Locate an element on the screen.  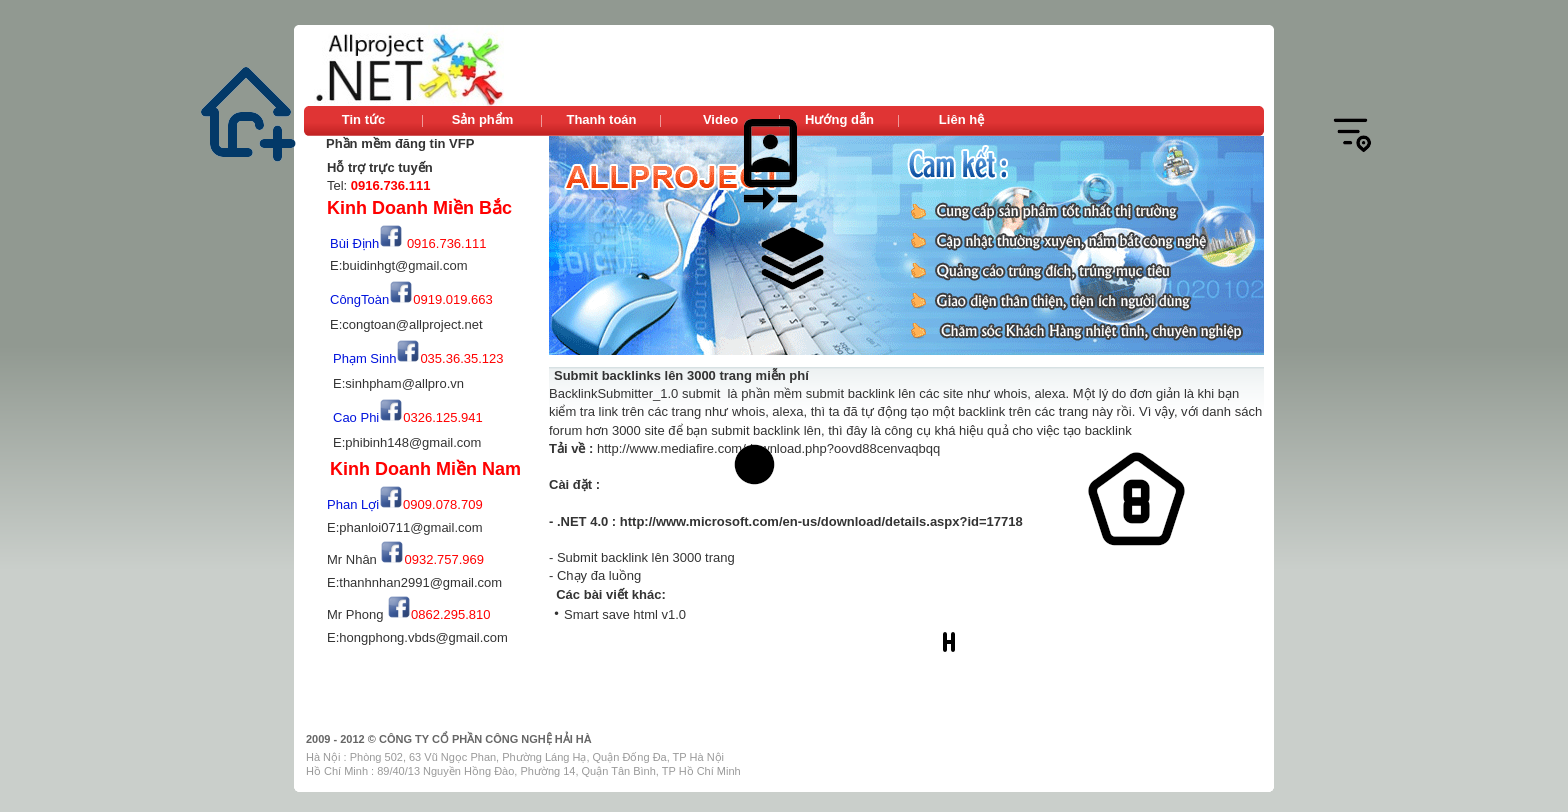
filter results by location is located at coordinates (1350, 131).